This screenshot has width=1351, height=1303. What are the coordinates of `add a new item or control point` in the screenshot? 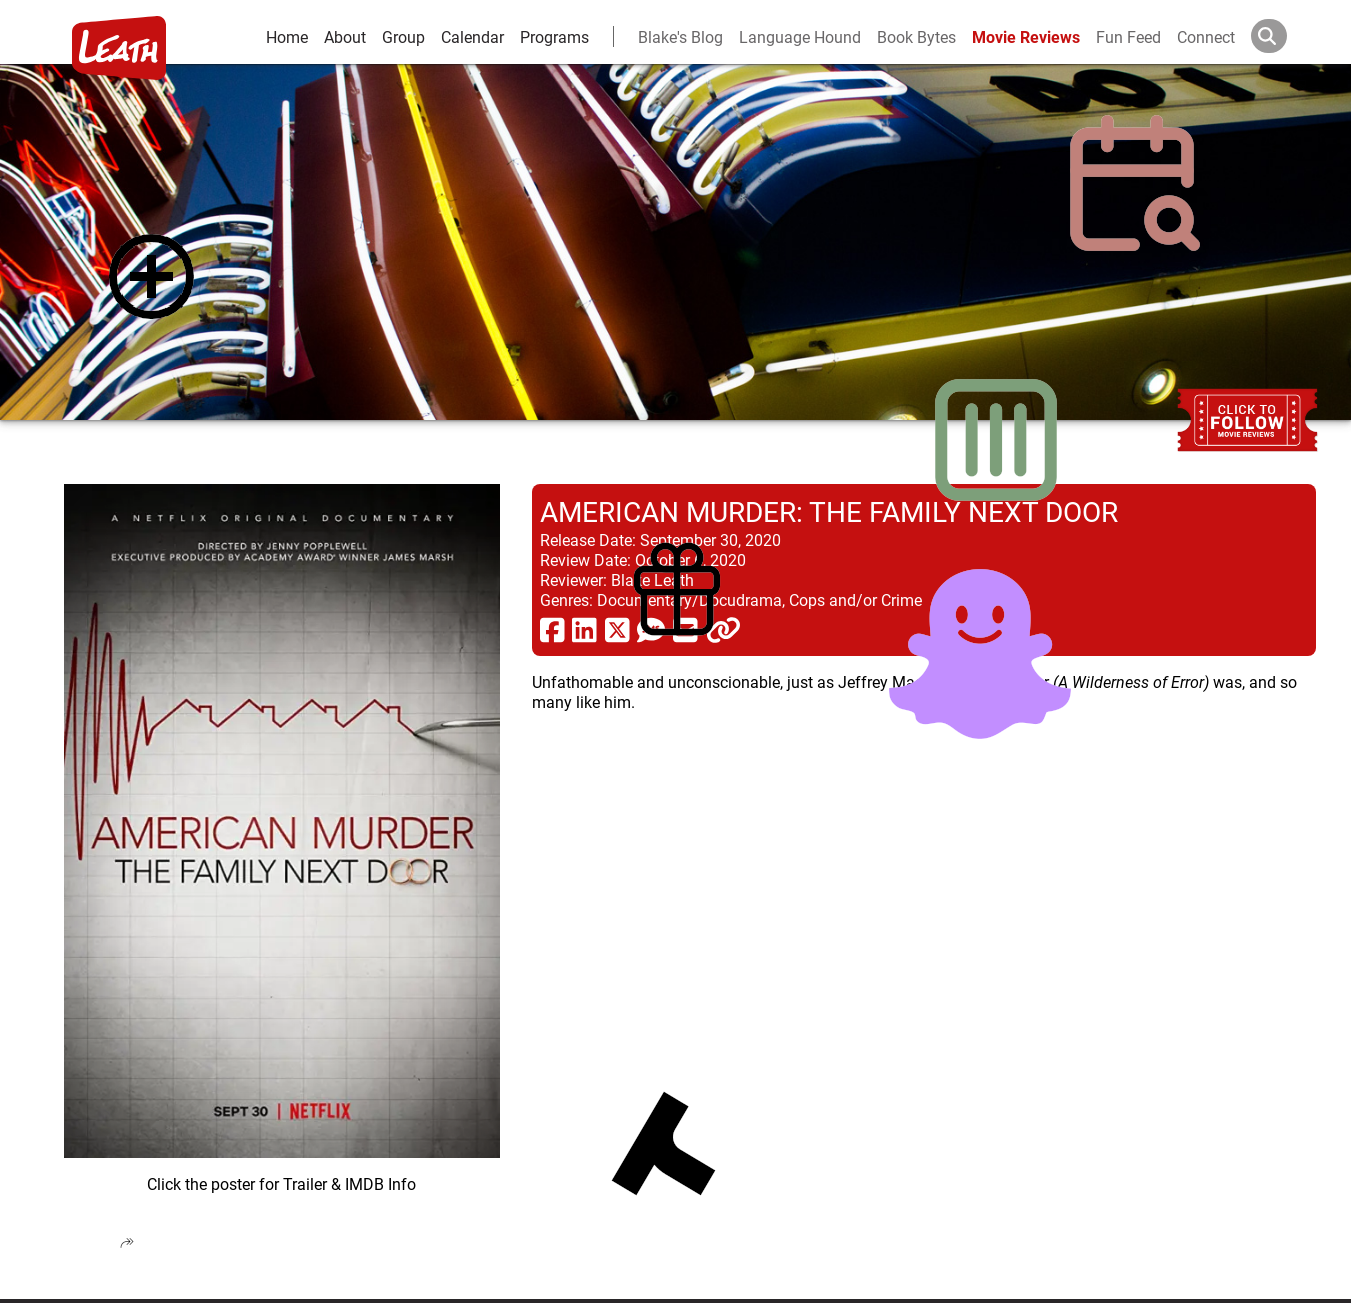 It's located at (151, 276).